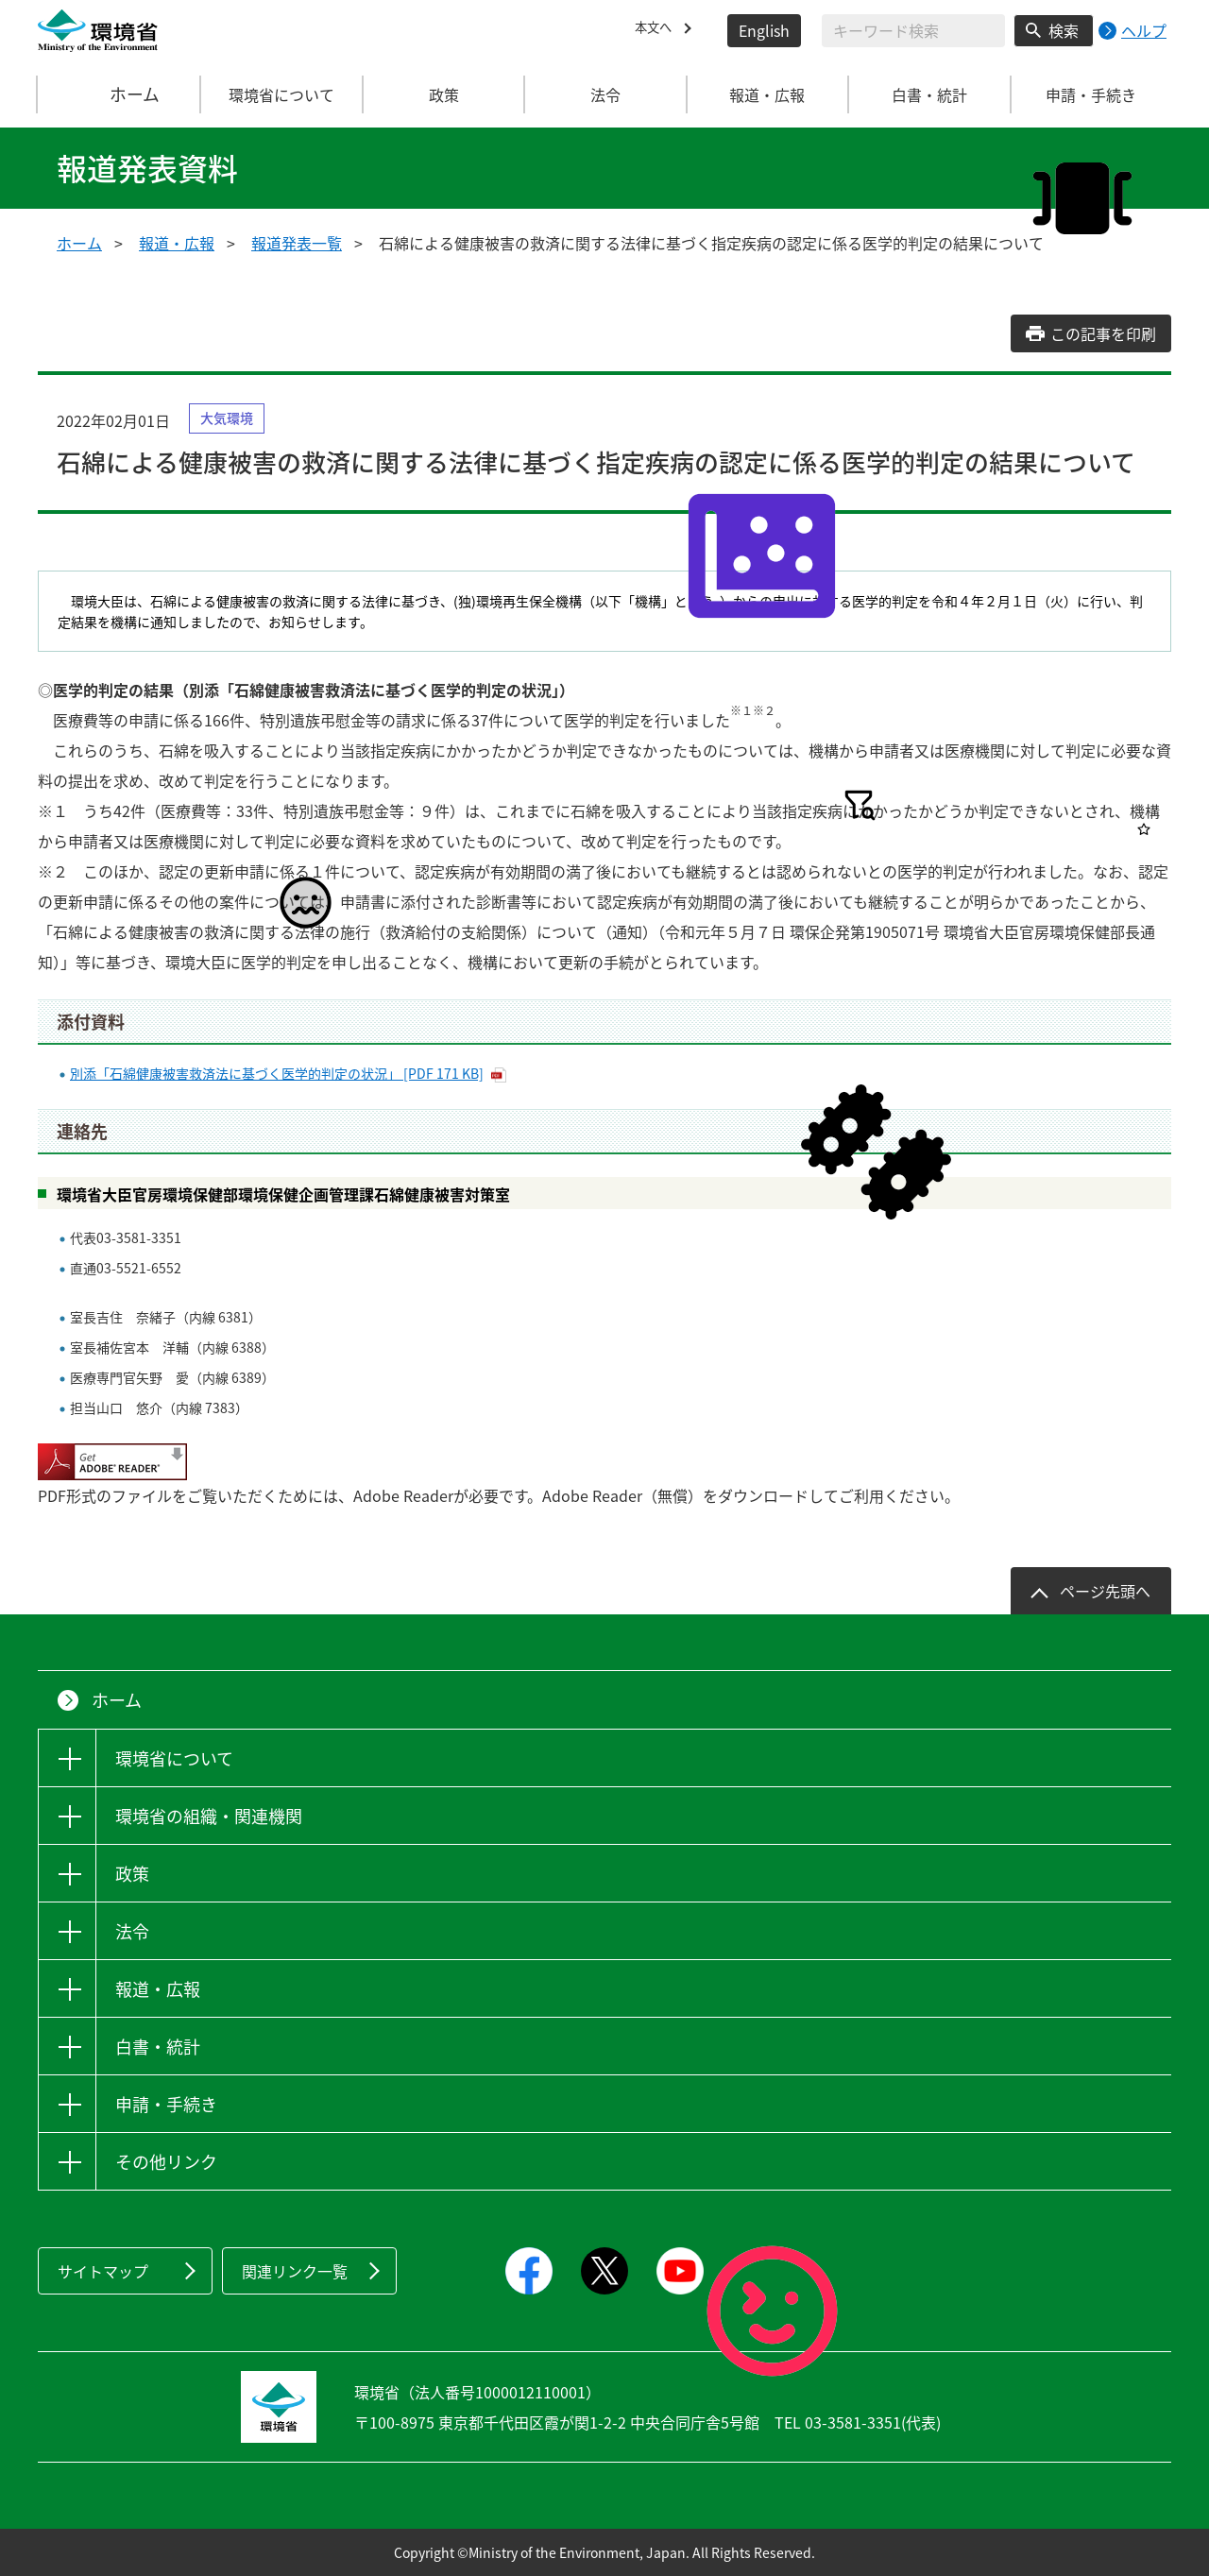 The image size is (1209, 2576). What do you see at coordinates (1144, 829) in the screenshot?
I see `add item to favorites` at bounding box center [1144, 829].